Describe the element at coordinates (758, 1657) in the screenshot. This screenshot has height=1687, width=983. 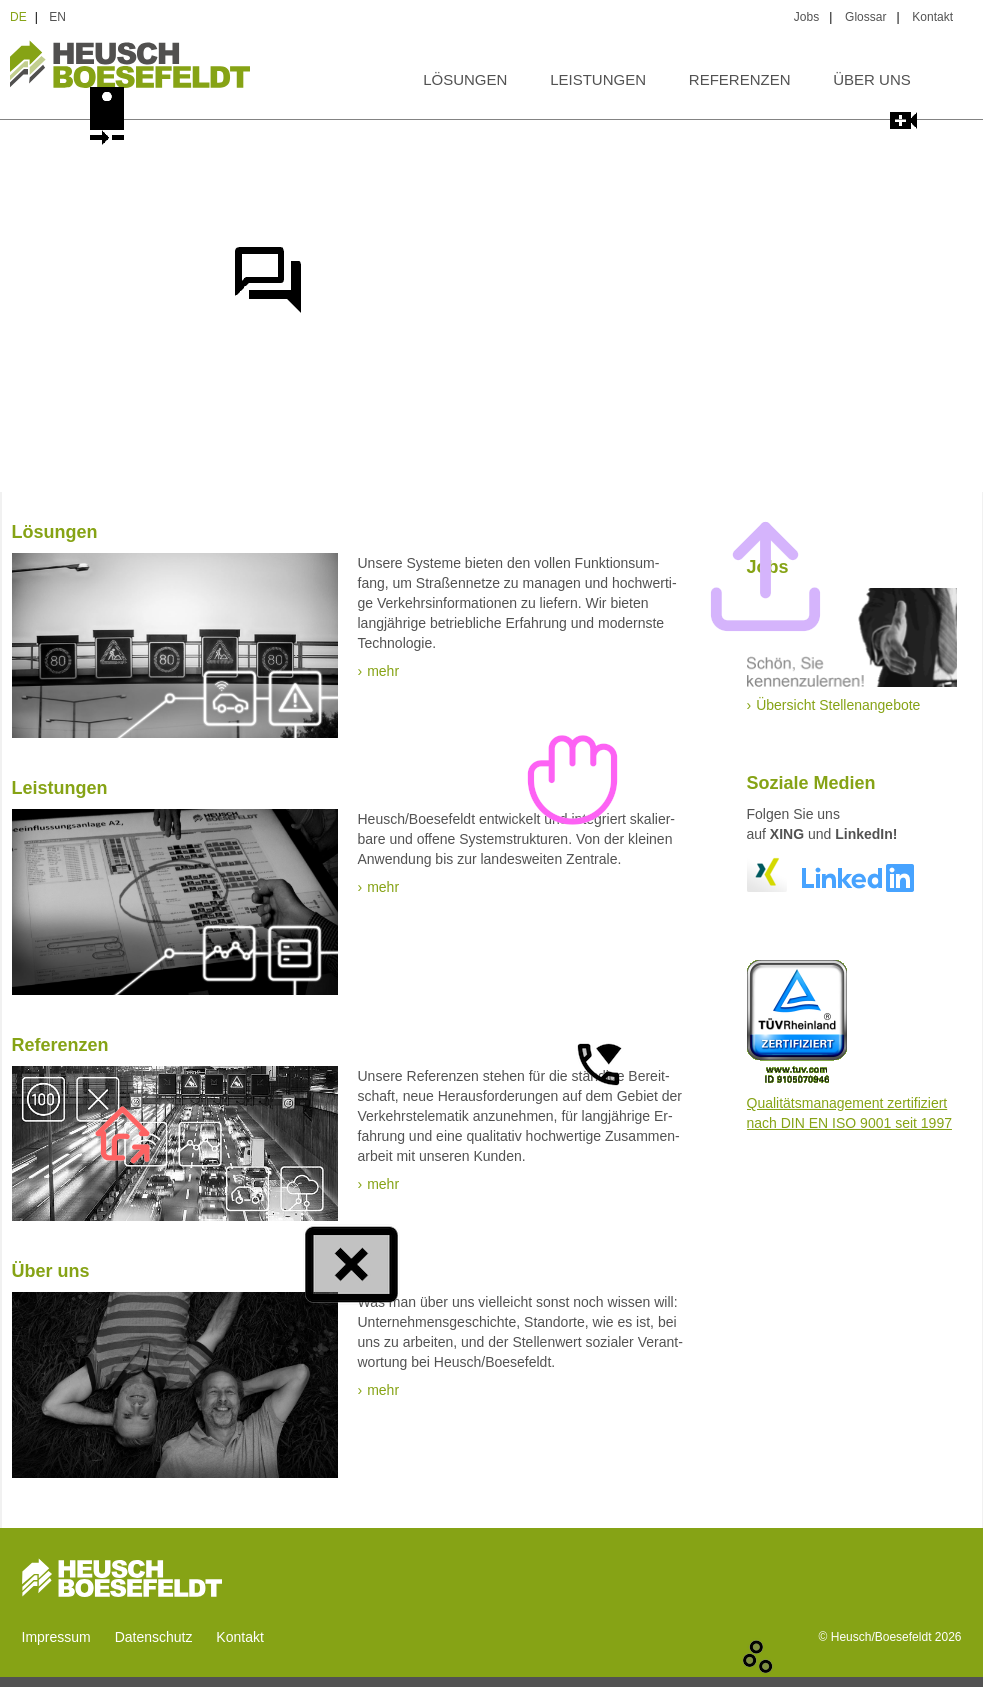
I see `view data as a scatter plot` at that location.